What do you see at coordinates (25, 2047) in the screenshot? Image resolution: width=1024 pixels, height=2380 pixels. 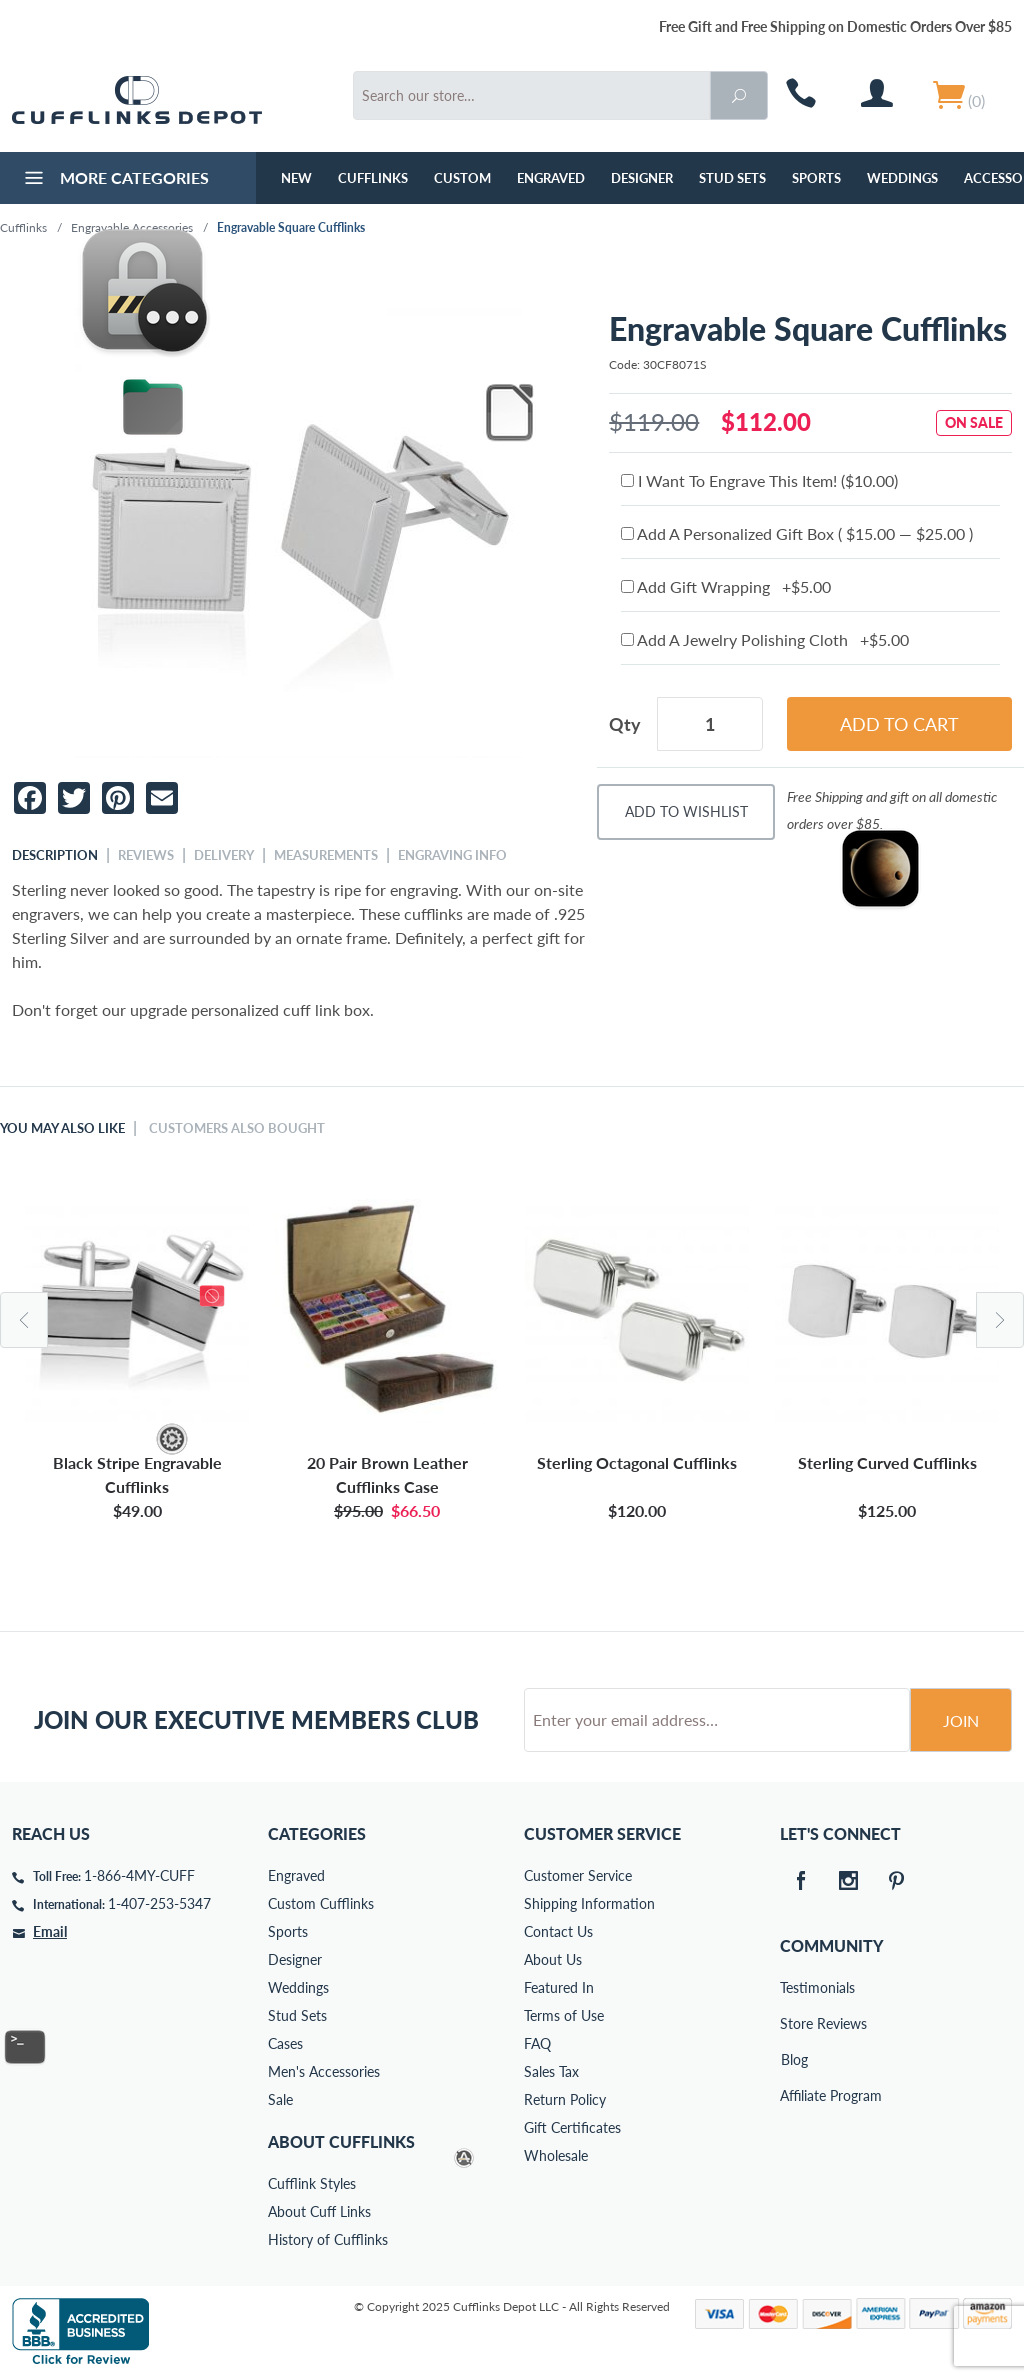 I see `open the terminal application` at bounding box center [25, 2047].